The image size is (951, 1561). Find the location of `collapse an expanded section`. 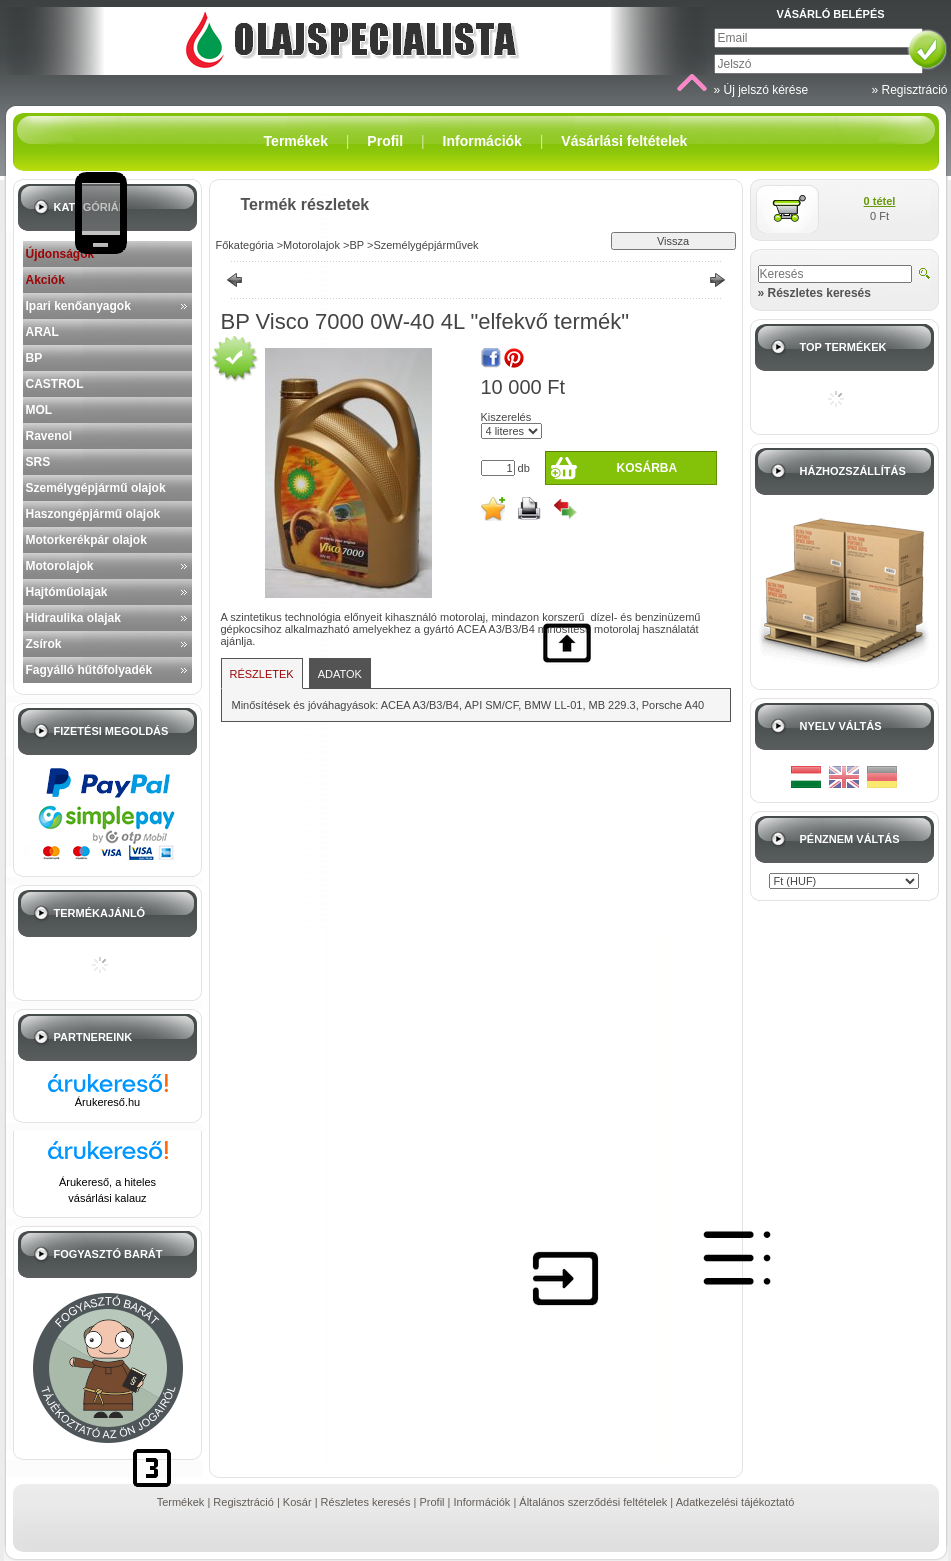

collapse an expanded section is located at coordinates (692, 90).